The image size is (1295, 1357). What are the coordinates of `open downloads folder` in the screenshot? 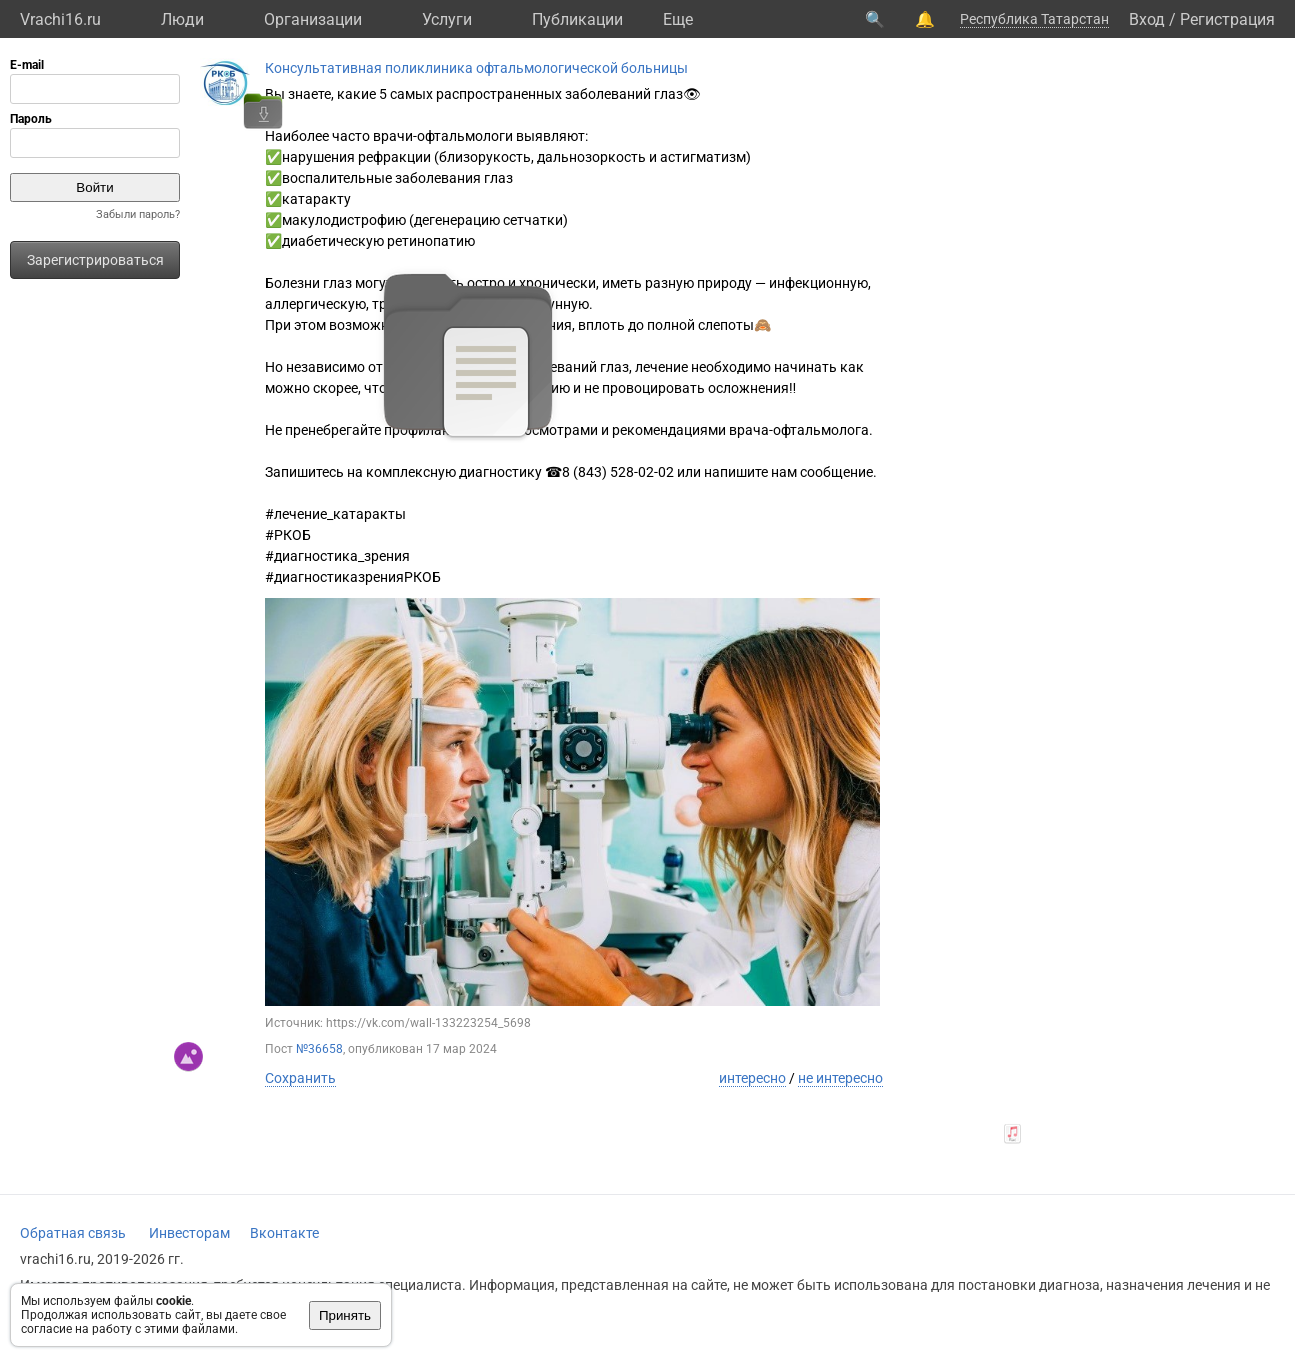 It's located at (263, 111).